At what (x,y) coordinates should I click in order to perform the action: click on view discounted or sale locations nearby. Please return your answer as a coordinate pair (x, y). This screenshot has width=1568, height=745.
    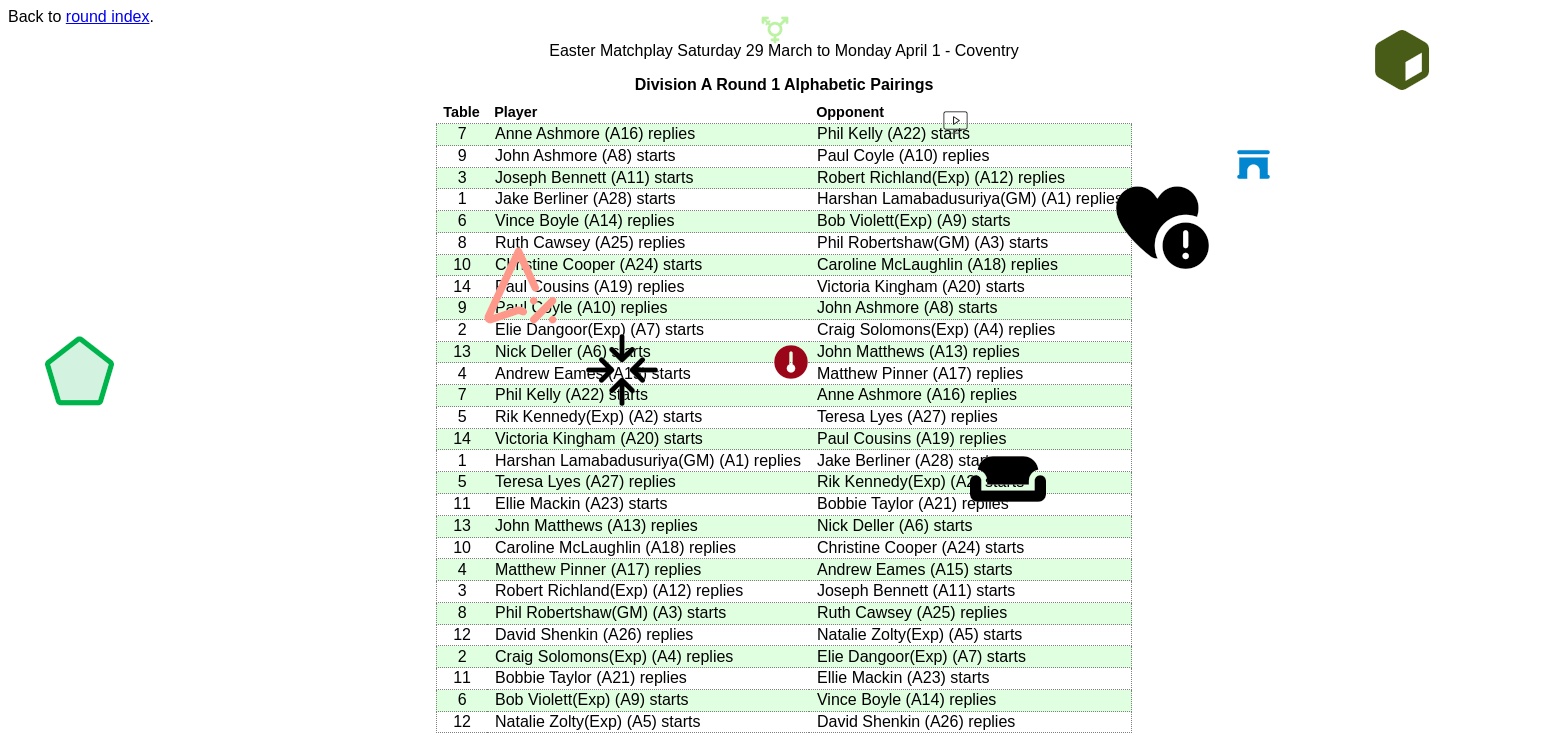
    Looking at the image, I should click on (518, 285).